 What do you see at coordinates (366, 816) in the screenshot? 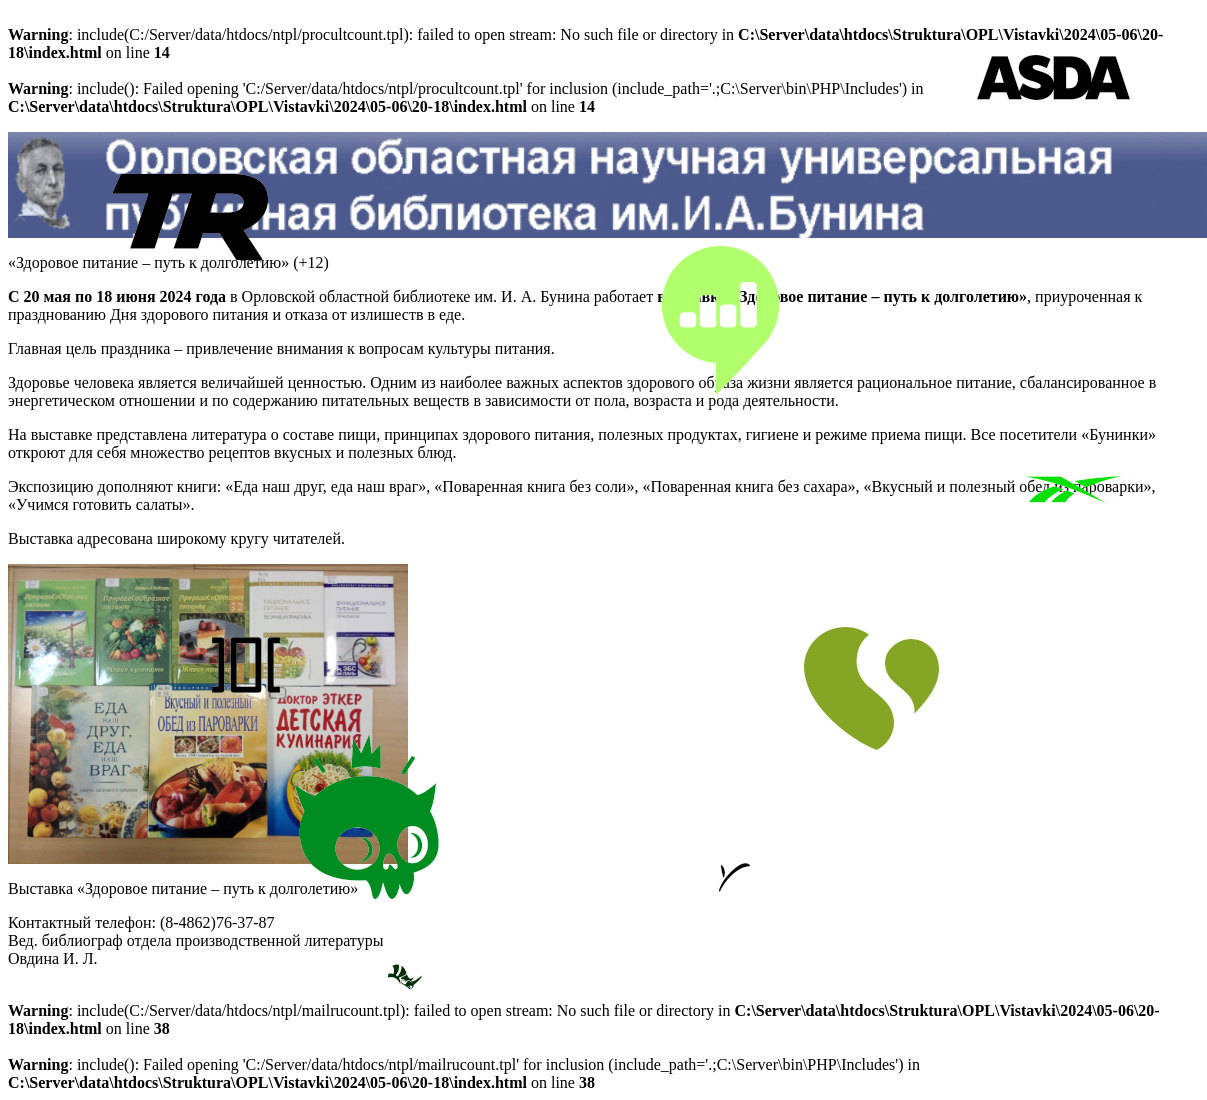
I see `skeleton ui framework logo` at bounding box center [366, 816].